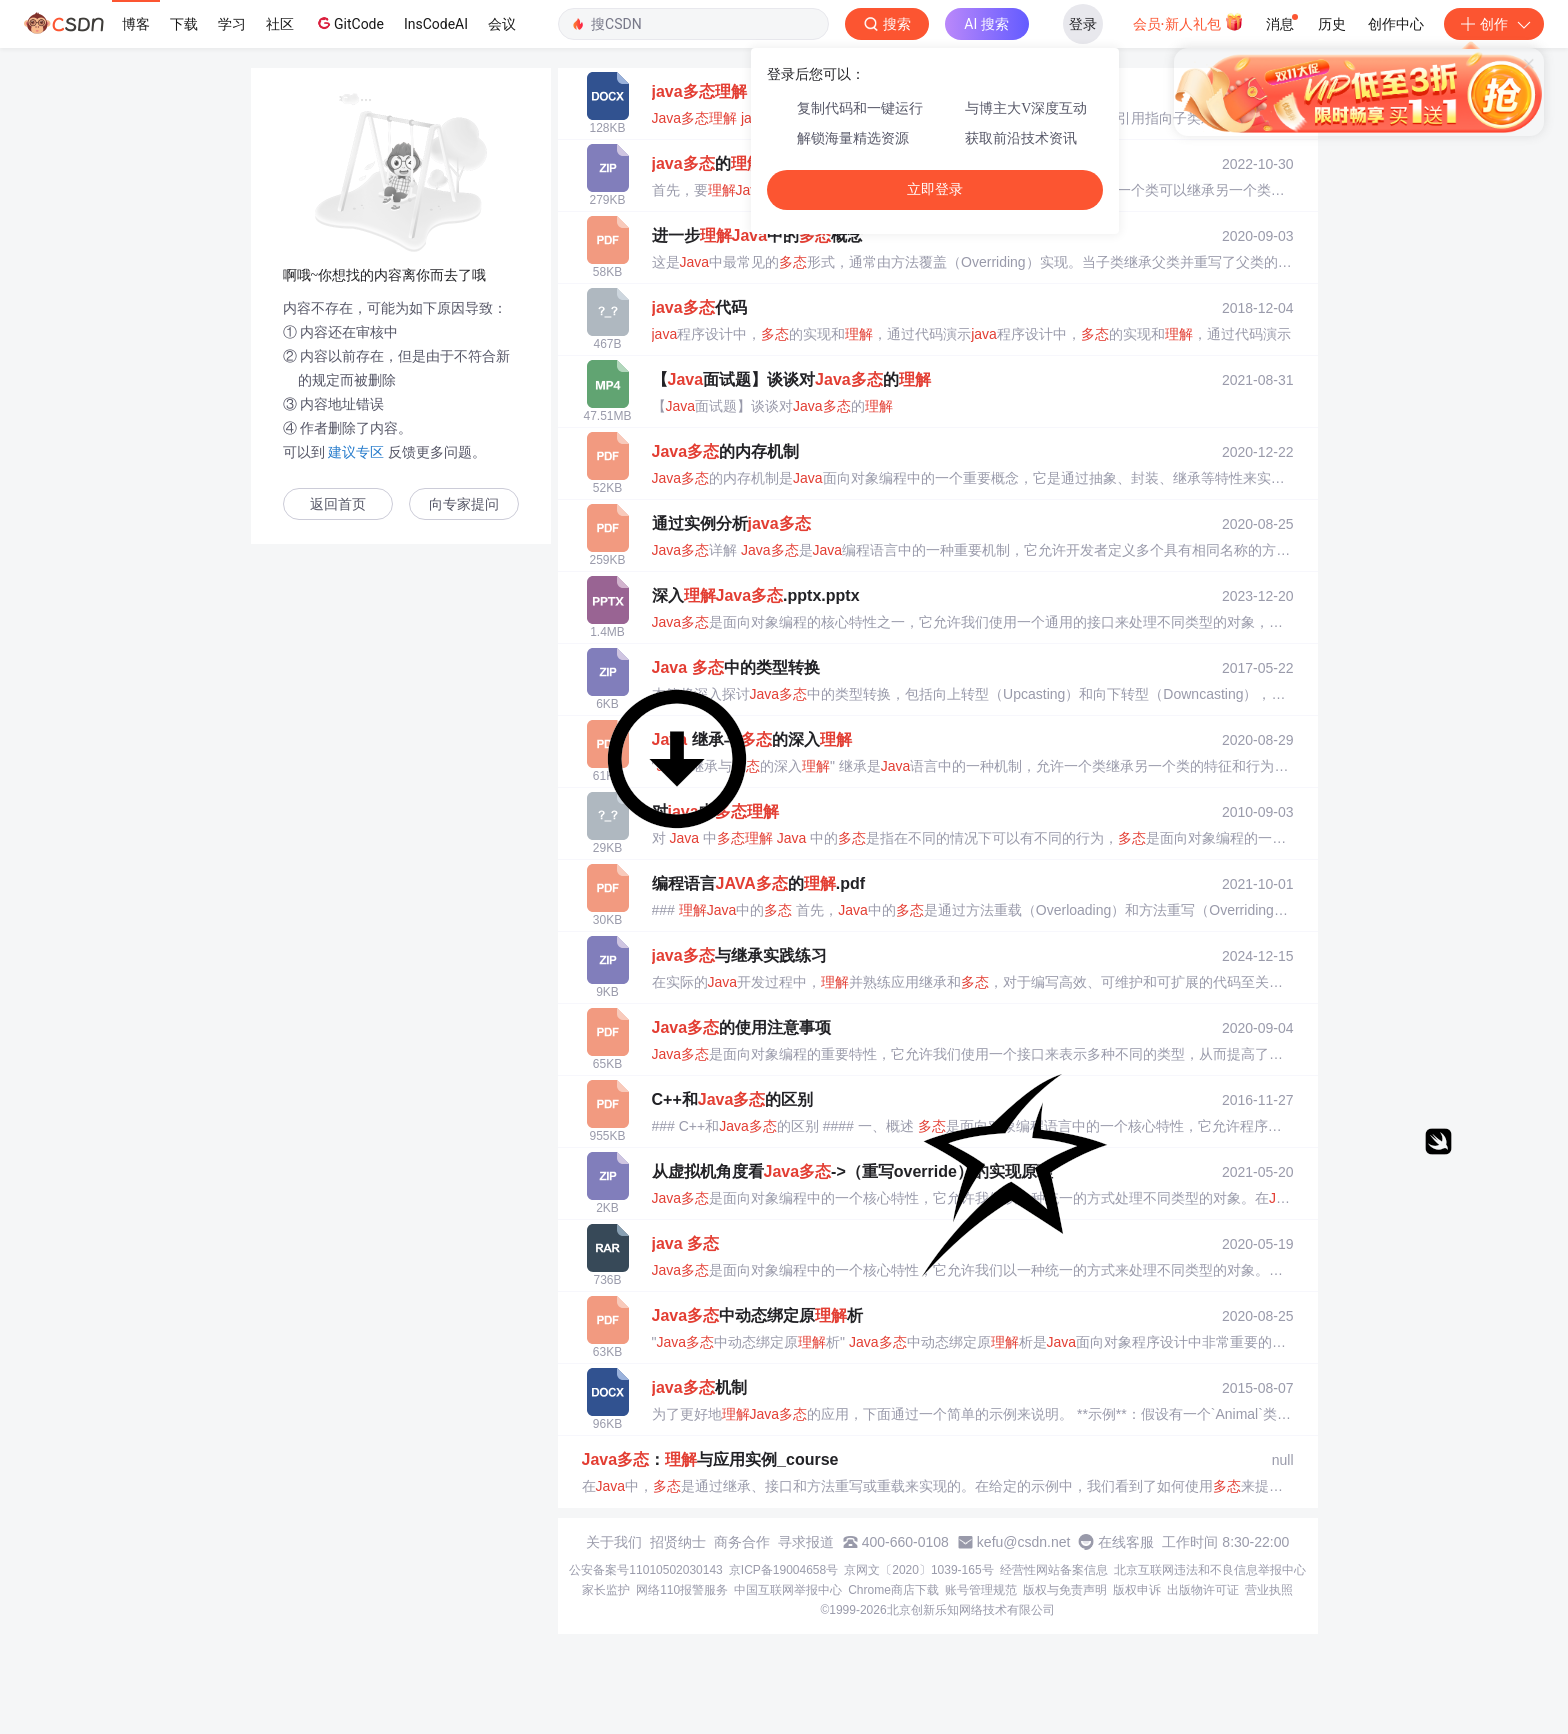 Image resolution: width=1568 pixels, height=1734 pixels. What do you see at coordinates (1014, 1175) in the screenshot?
I see `air transat airline branding logo` at bounding box center [1014, 1175].